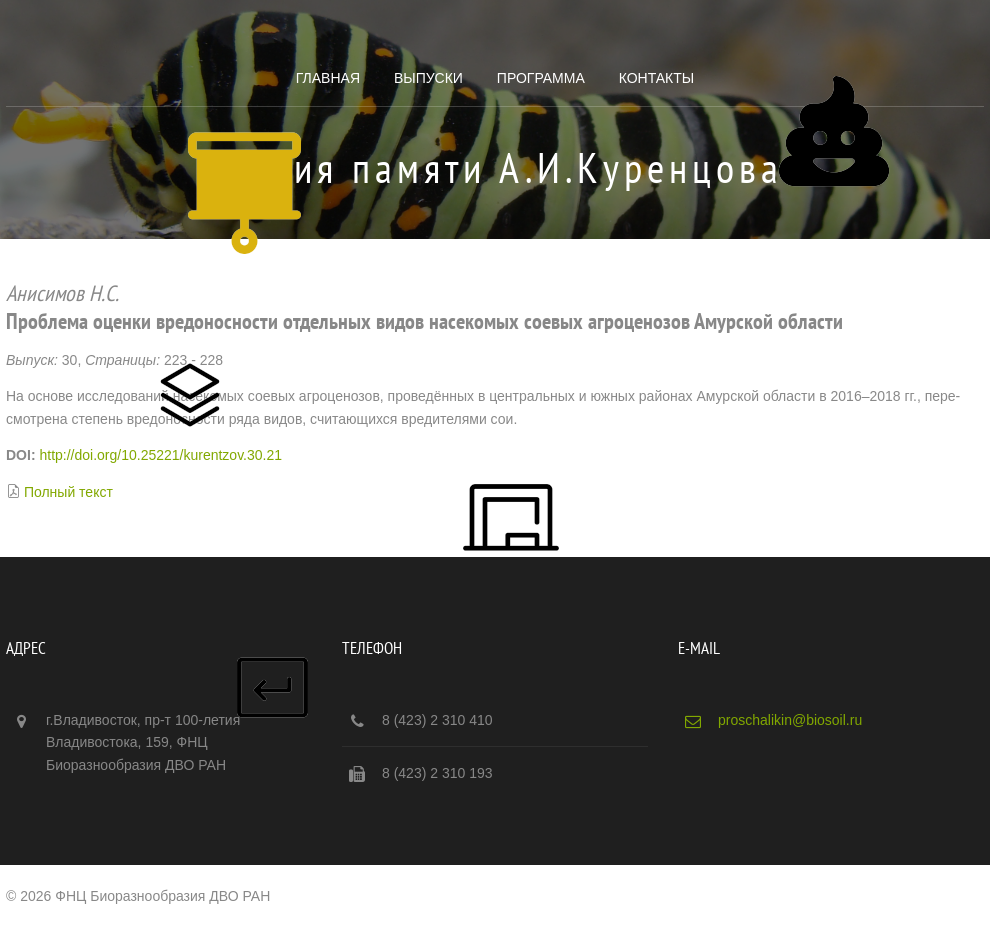 The image size is (990, 927). Describe the element at coordinates (190, 395) in the screenshot. I see `view layers or stacked content` at that location.